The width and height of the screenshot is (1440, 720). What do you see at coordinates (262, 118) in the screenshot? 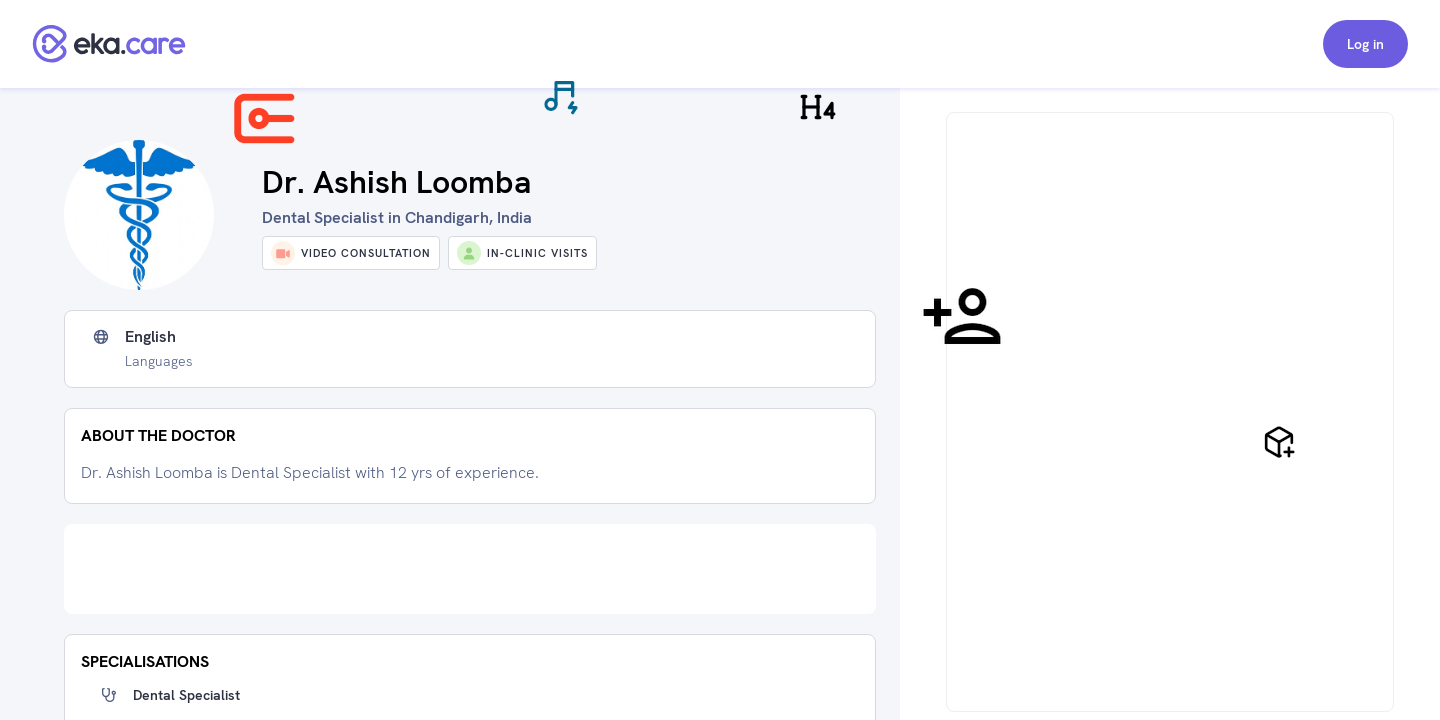
I see `access your wallet or payment methods` at bounding box center [262, 118].